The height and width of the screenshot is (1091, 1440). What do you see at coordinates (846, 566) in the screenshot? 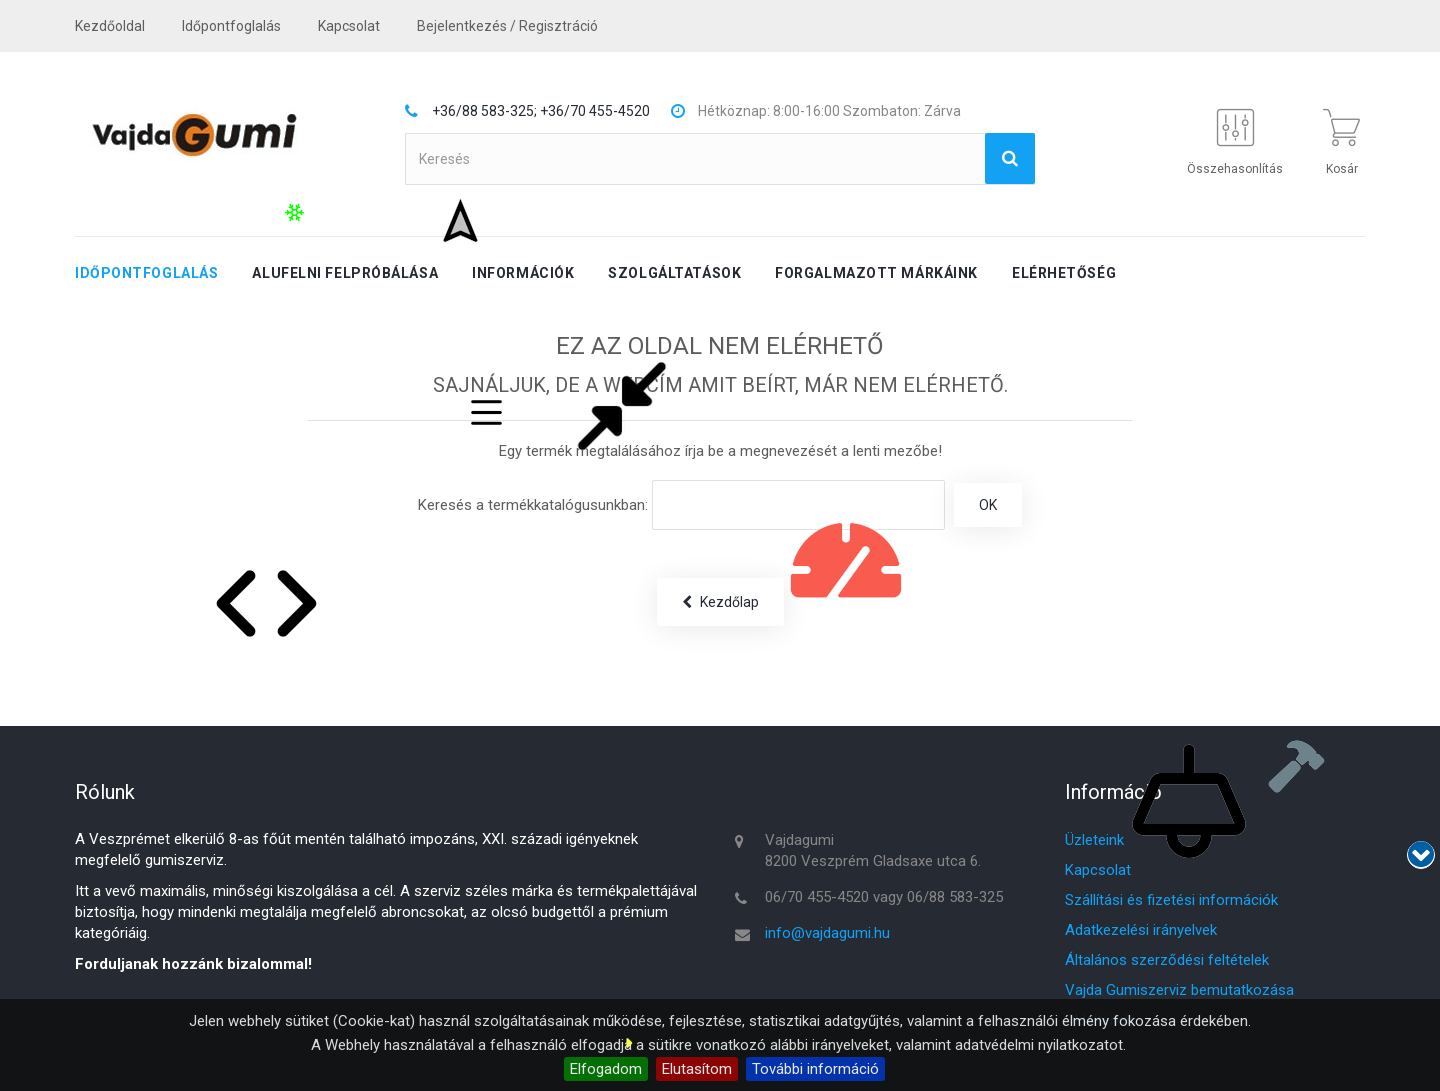
I see `view performance metrics or speed` at bounding box center [846, 566].